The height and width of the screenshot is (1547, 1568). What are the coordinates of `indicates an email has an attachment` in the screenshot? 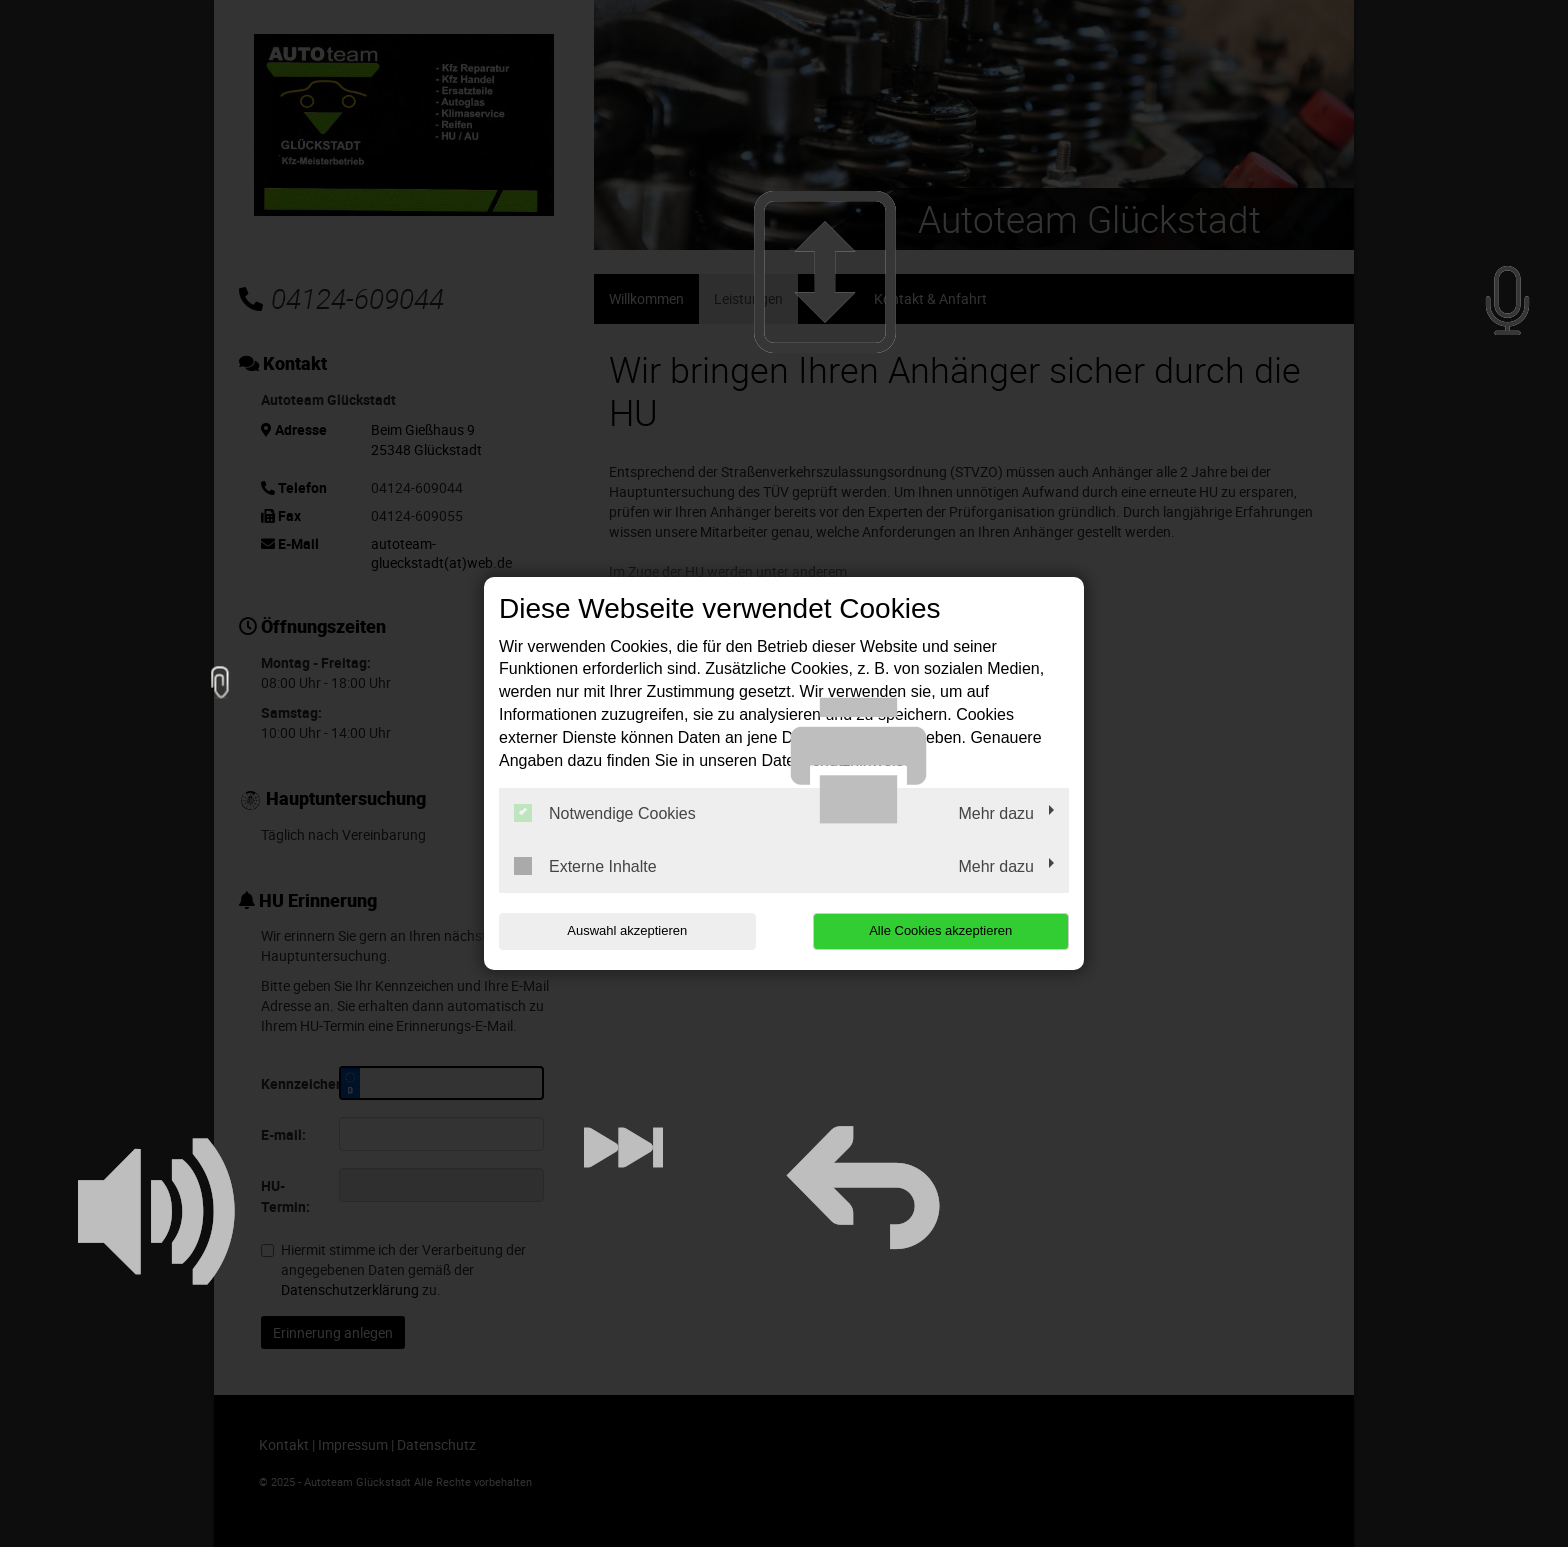 It's located at (219, 681).